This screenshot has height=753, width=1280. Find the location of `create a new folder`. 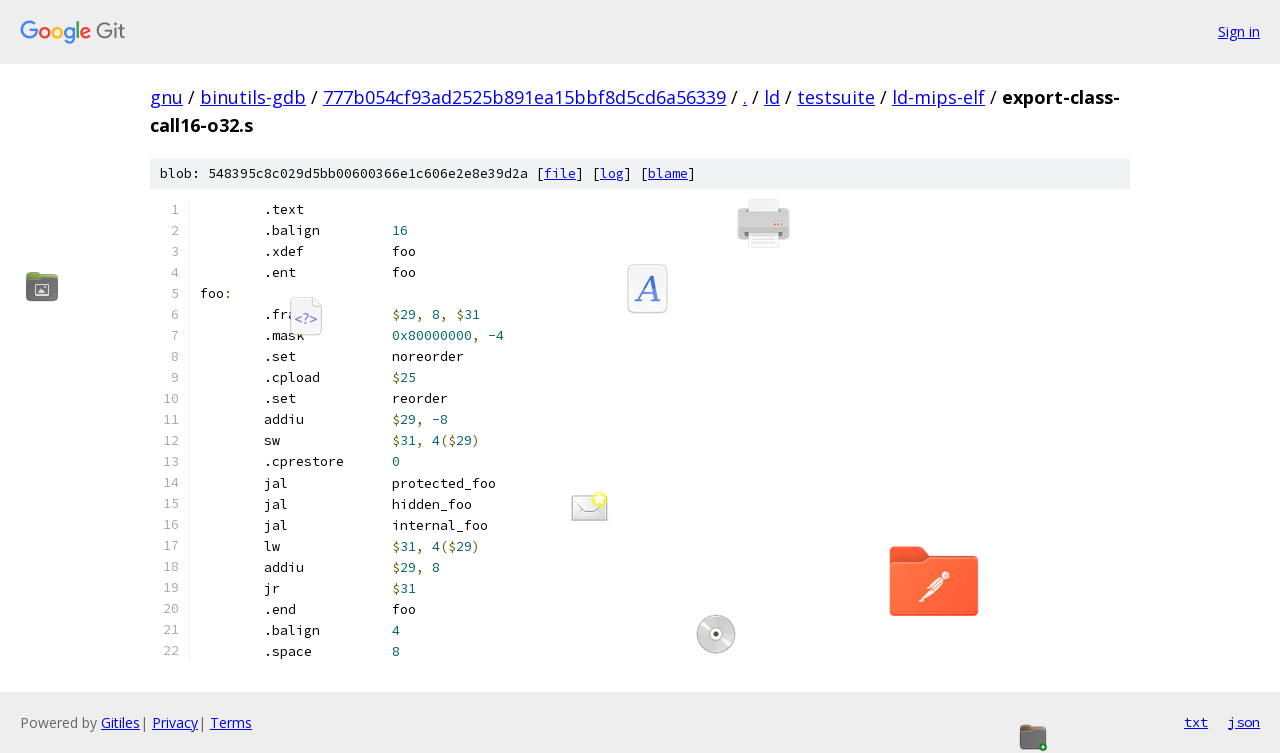

create a new folder is located at coordinates (1033, 737).